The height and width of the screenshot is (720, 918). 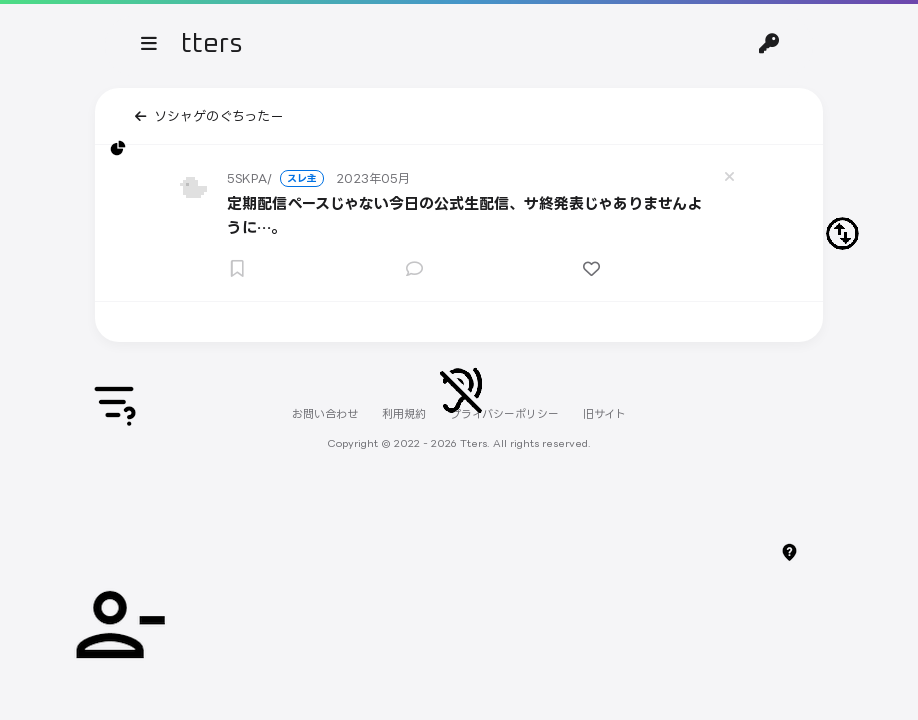 What do you see at coordinates (462, 390) in the screenshot?
I see `indicates hearing assistance is disabled` at bounding box center [462, 390].